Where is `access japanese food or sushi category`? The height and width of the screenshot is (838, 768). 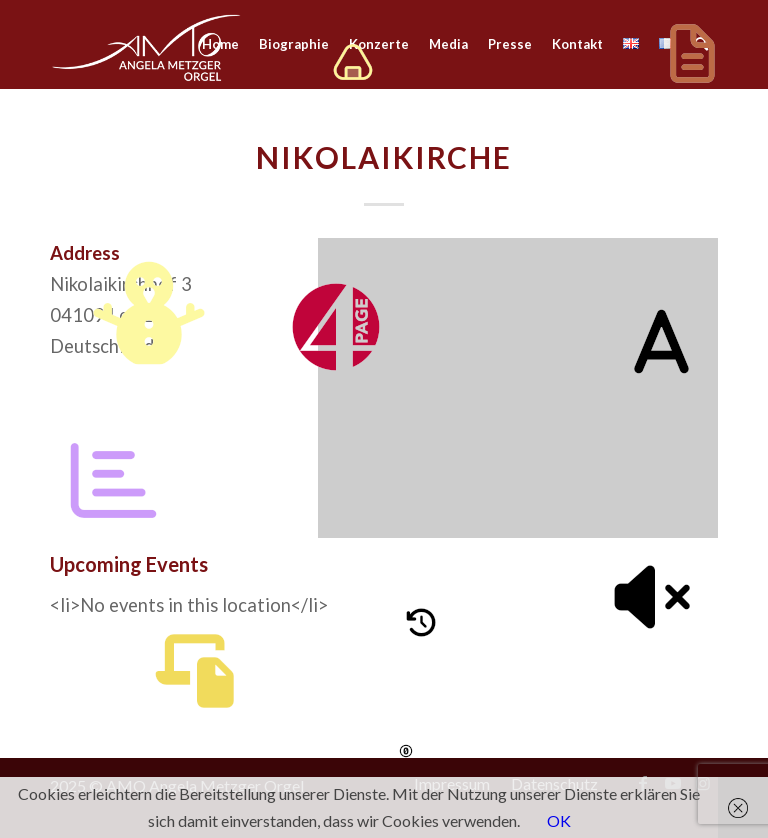 access japanese food or sushi category is located at coordinates (353, 62).